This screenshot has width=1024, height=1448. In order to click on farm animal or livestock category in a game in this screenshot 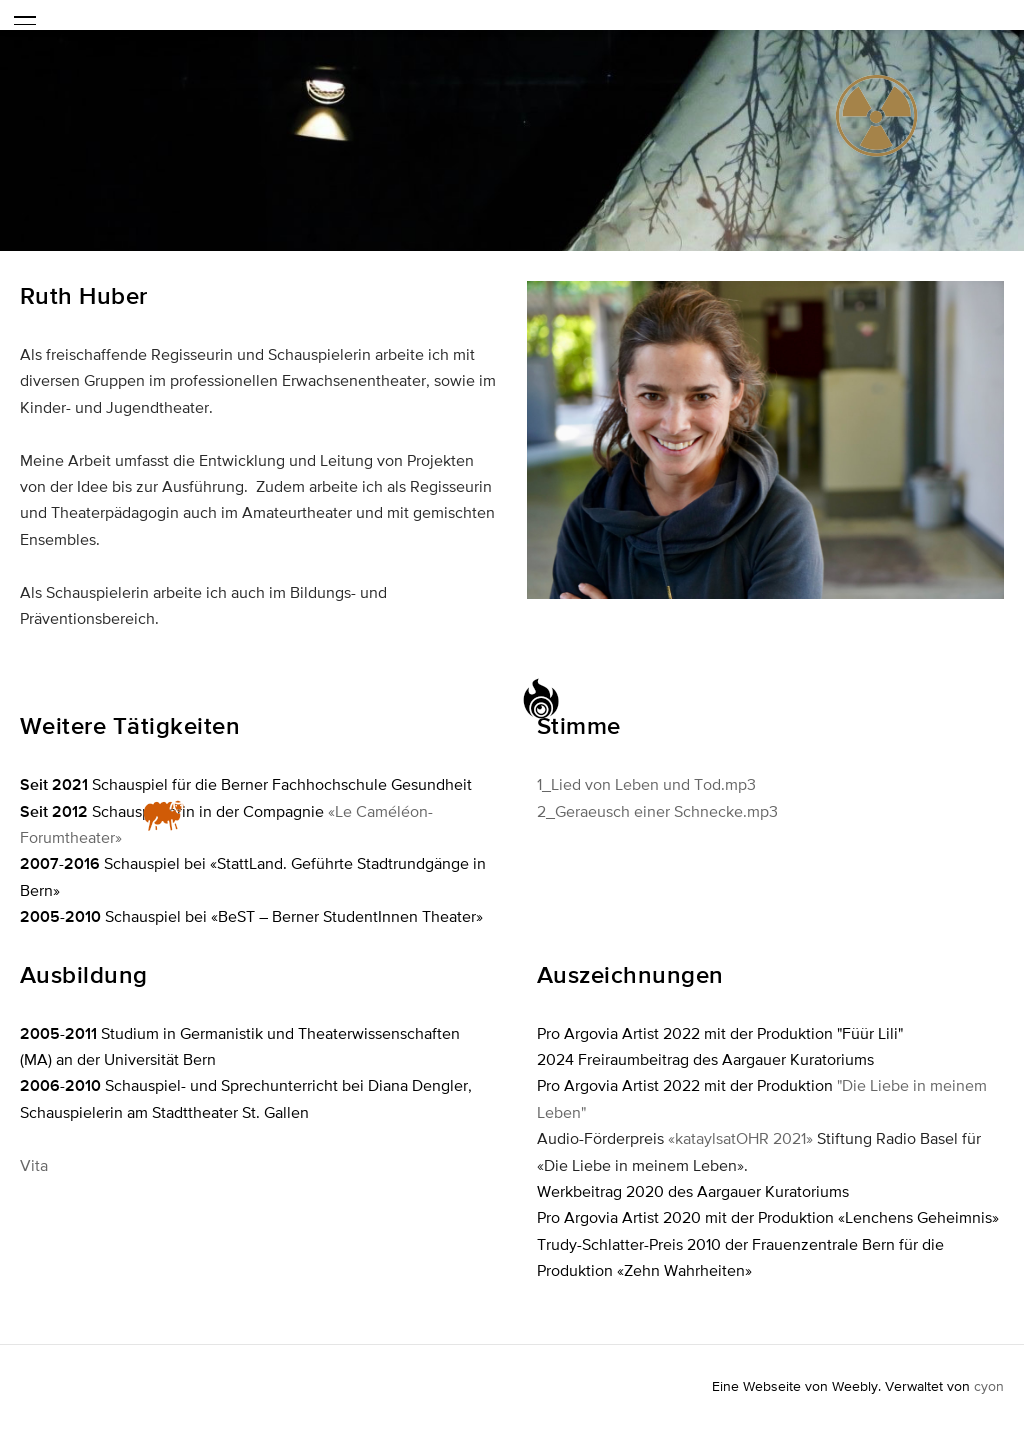, I will do `click(163, 814)`.